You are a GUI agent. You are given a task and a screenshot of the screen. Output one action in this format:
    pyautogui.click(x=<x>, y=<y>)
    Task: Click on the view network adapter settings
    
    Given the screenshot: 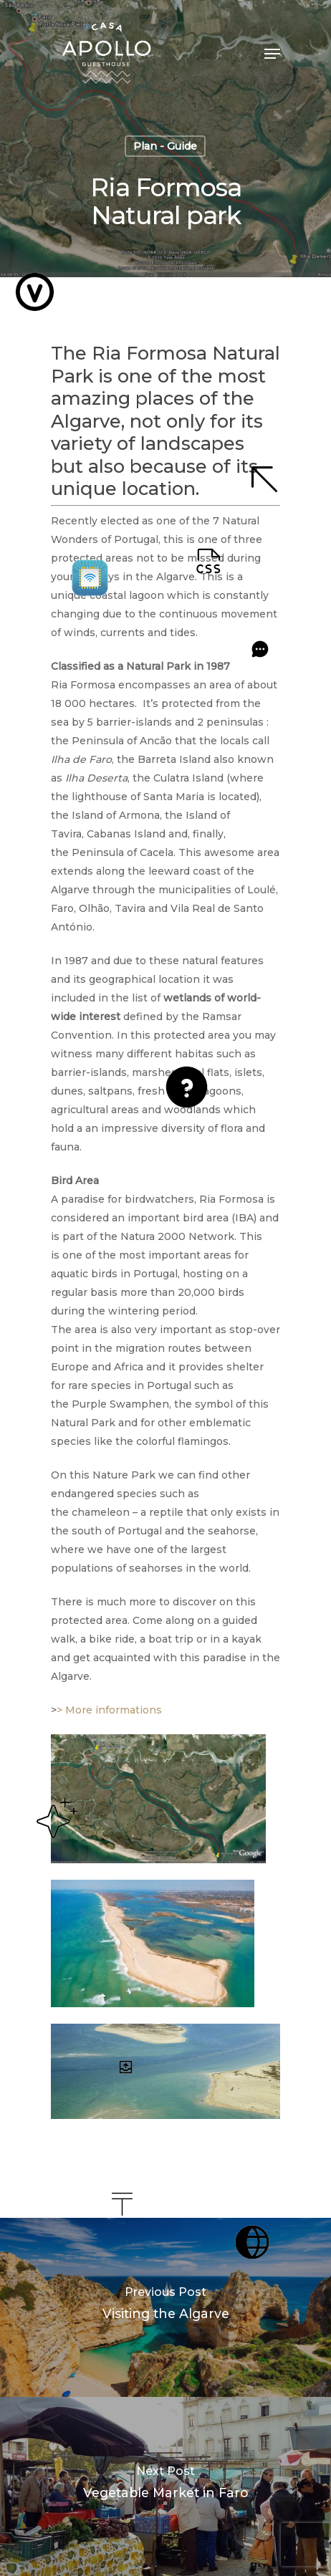 What is the action you would take?
    pyautogui.click(x=90, y=577)
    